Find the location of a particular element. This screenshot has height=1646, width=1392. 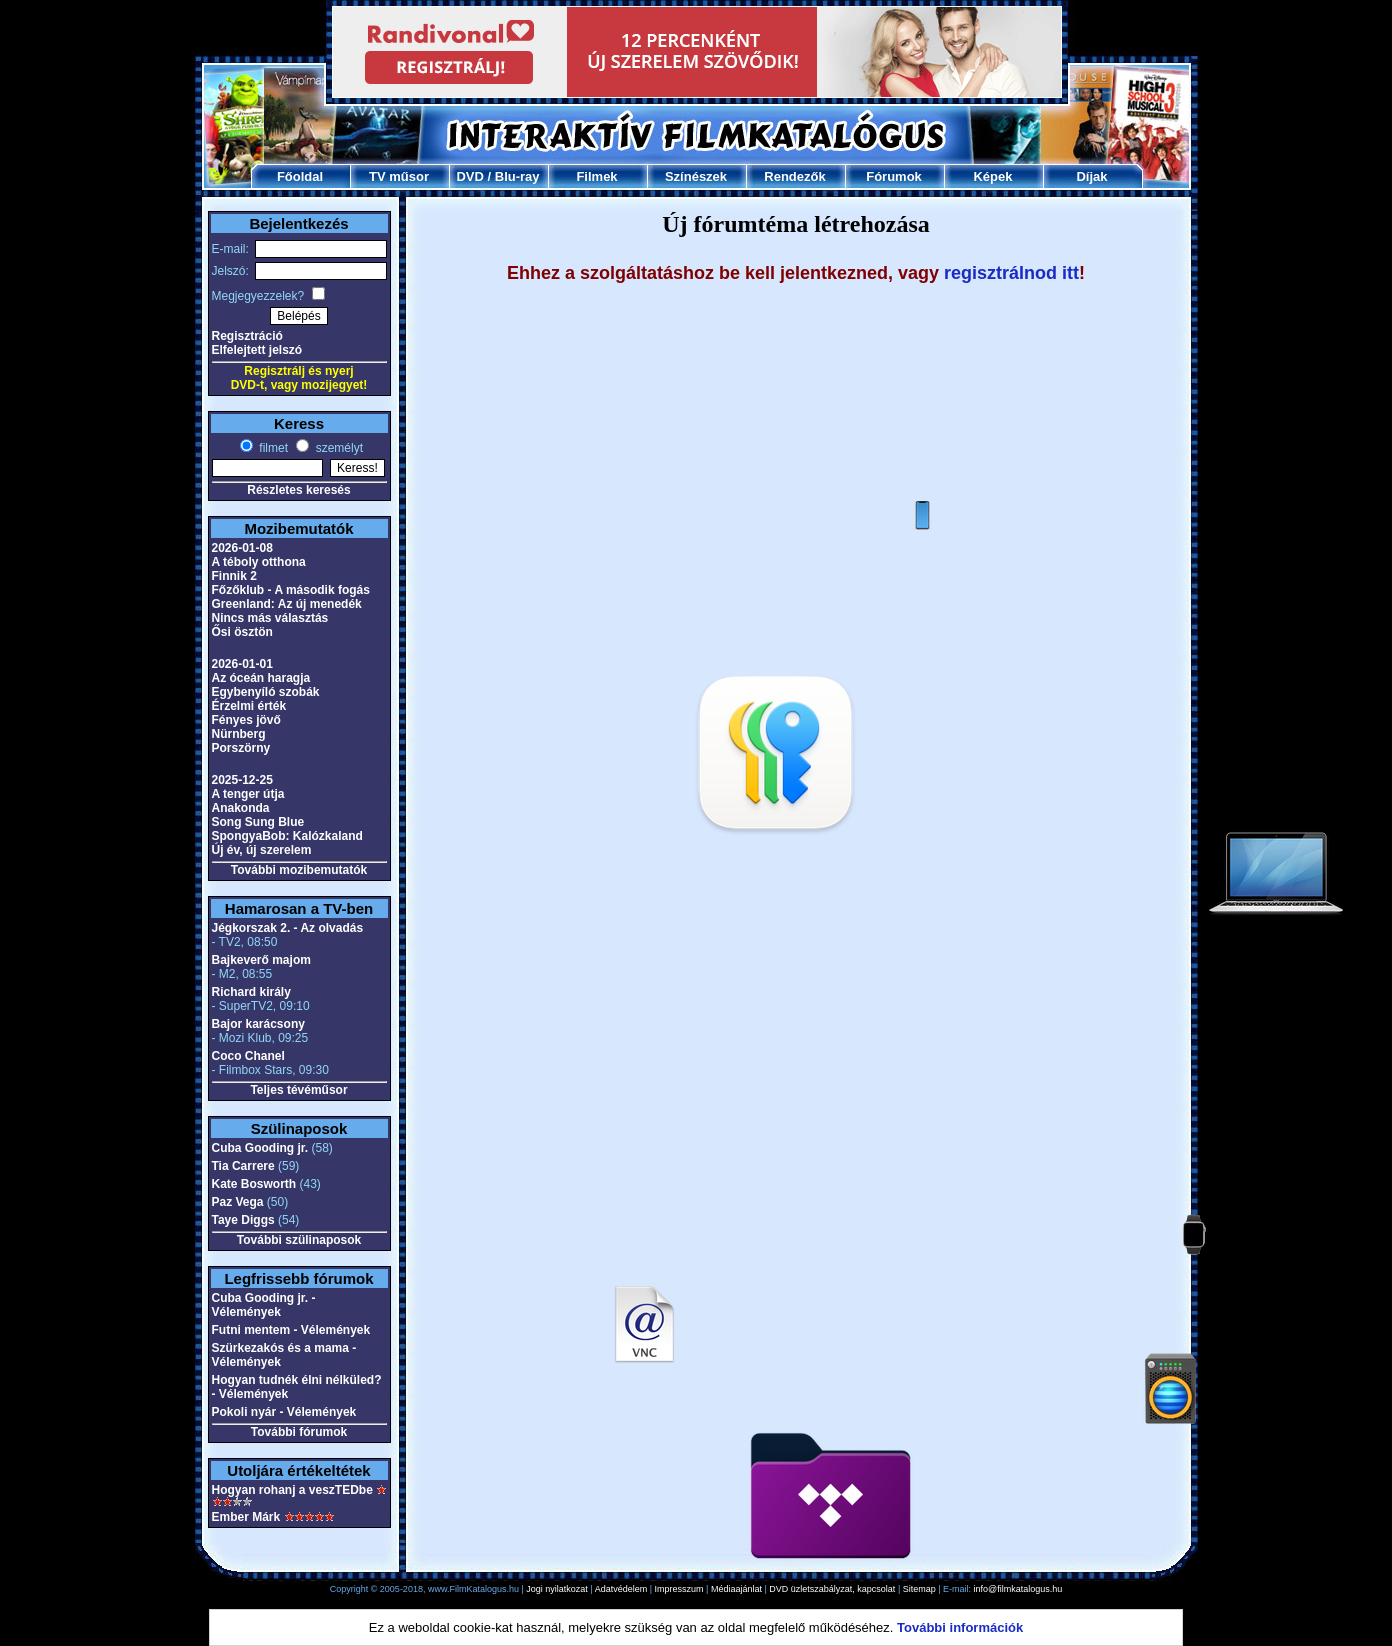

open a VNC remote connection shortcut is located at coordinates (644, 1325).